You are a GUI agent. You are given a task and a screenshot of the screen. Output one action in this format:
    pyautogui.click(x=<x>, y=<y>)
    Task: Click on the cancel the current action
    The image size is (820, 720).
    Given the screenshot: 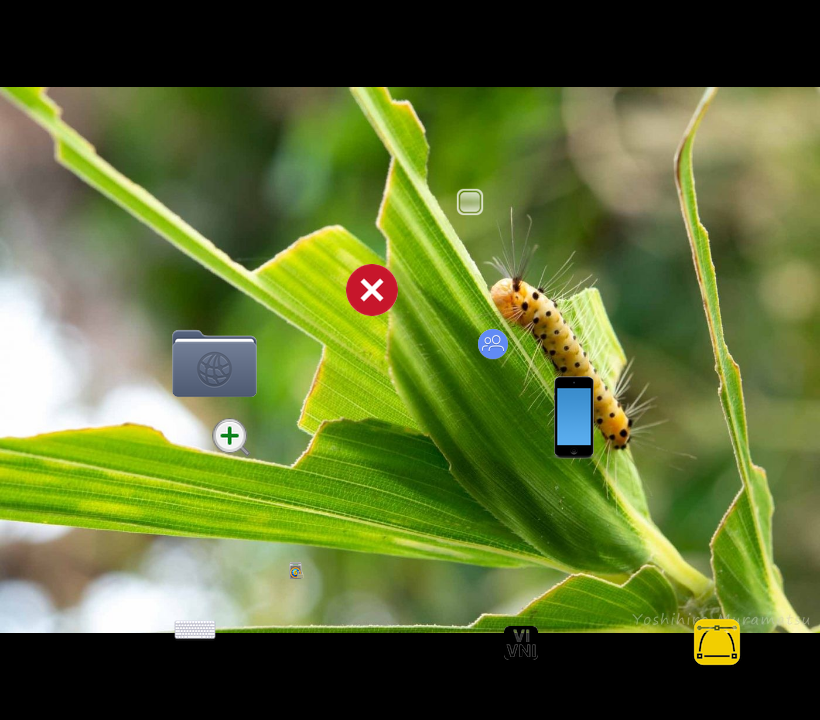 What is the action you would take?
    pyautogui.click(x=372, y=290)
    